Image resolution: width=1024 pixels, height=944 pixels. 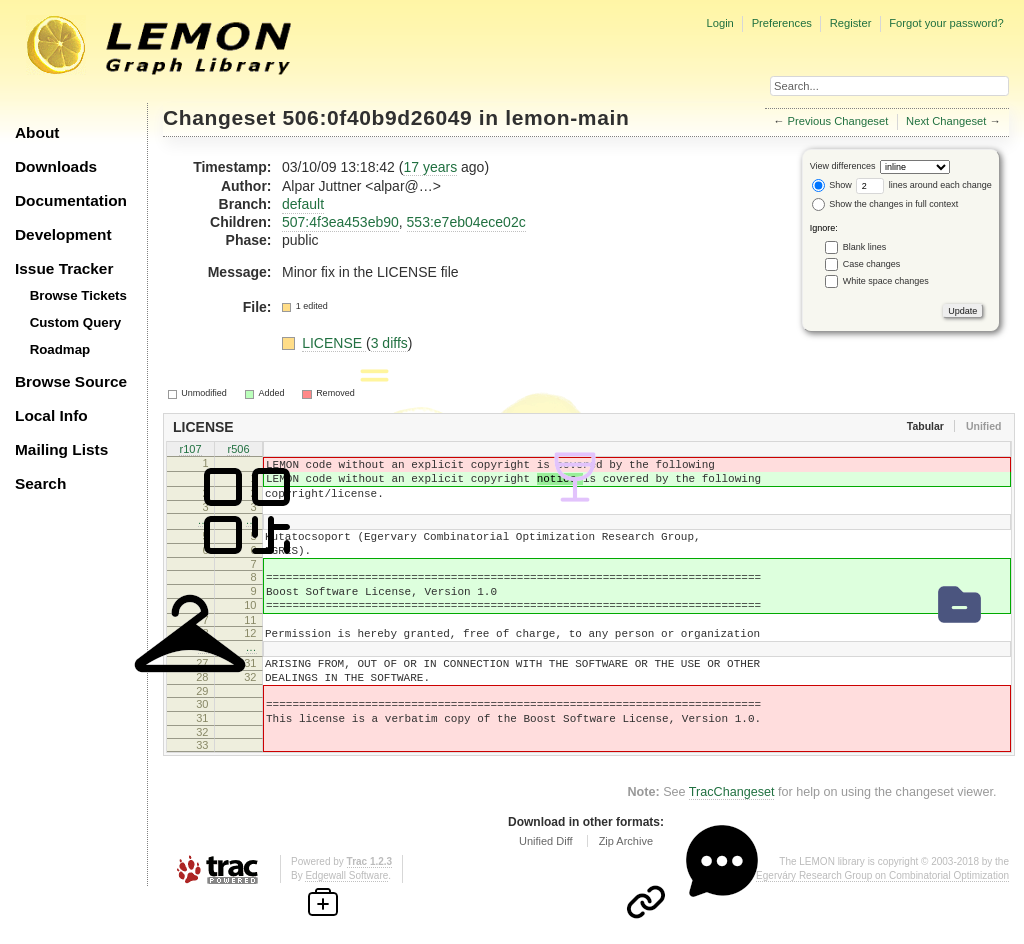 I want to click on scan a qr code, so click(x=247, y=511).